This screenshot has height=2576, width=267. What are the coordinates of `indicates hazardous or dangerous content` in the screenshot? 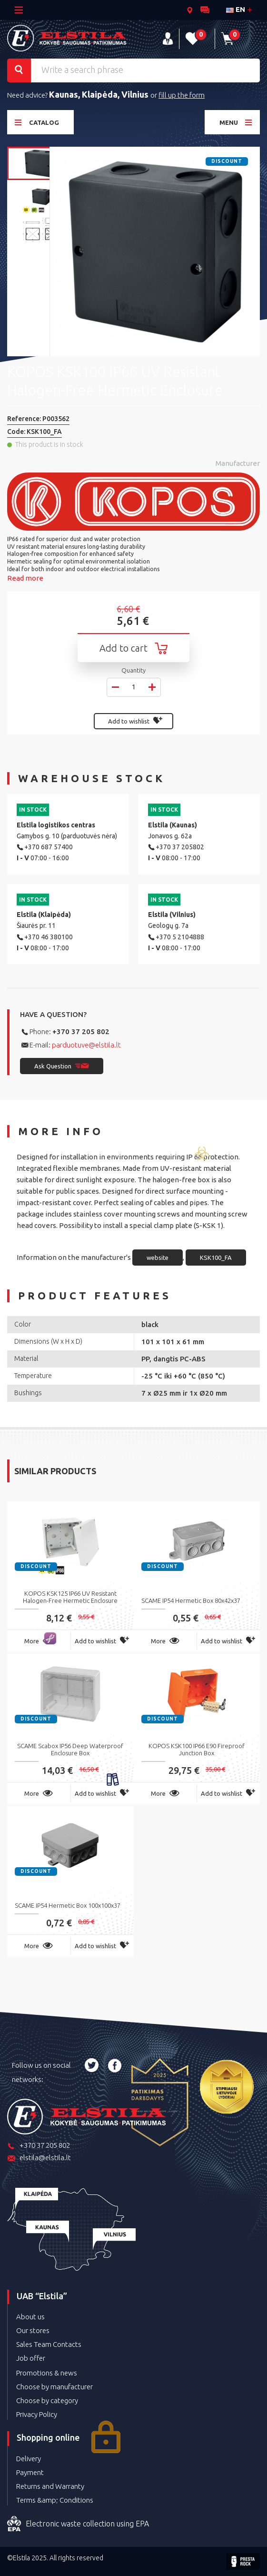 It's located at (202, 1154).